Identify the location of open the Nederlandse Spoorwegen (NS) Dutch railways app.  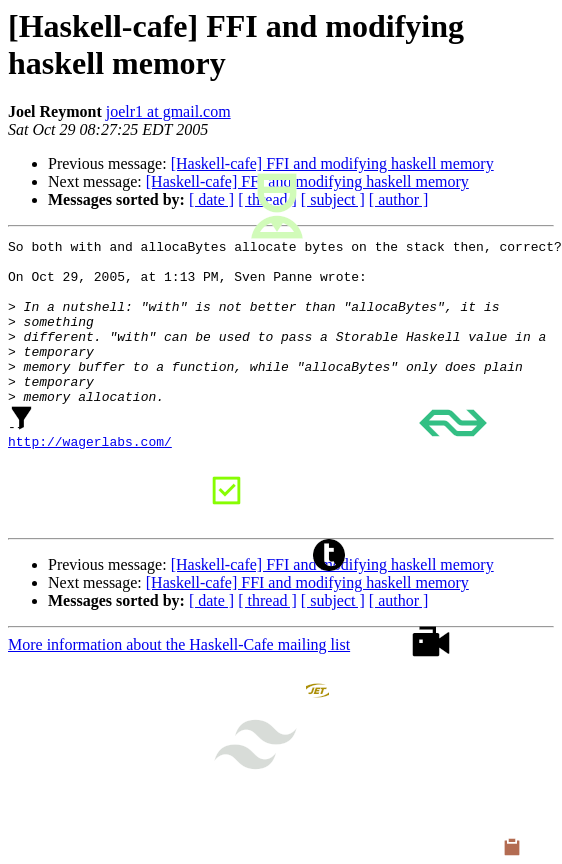
(453, 423).